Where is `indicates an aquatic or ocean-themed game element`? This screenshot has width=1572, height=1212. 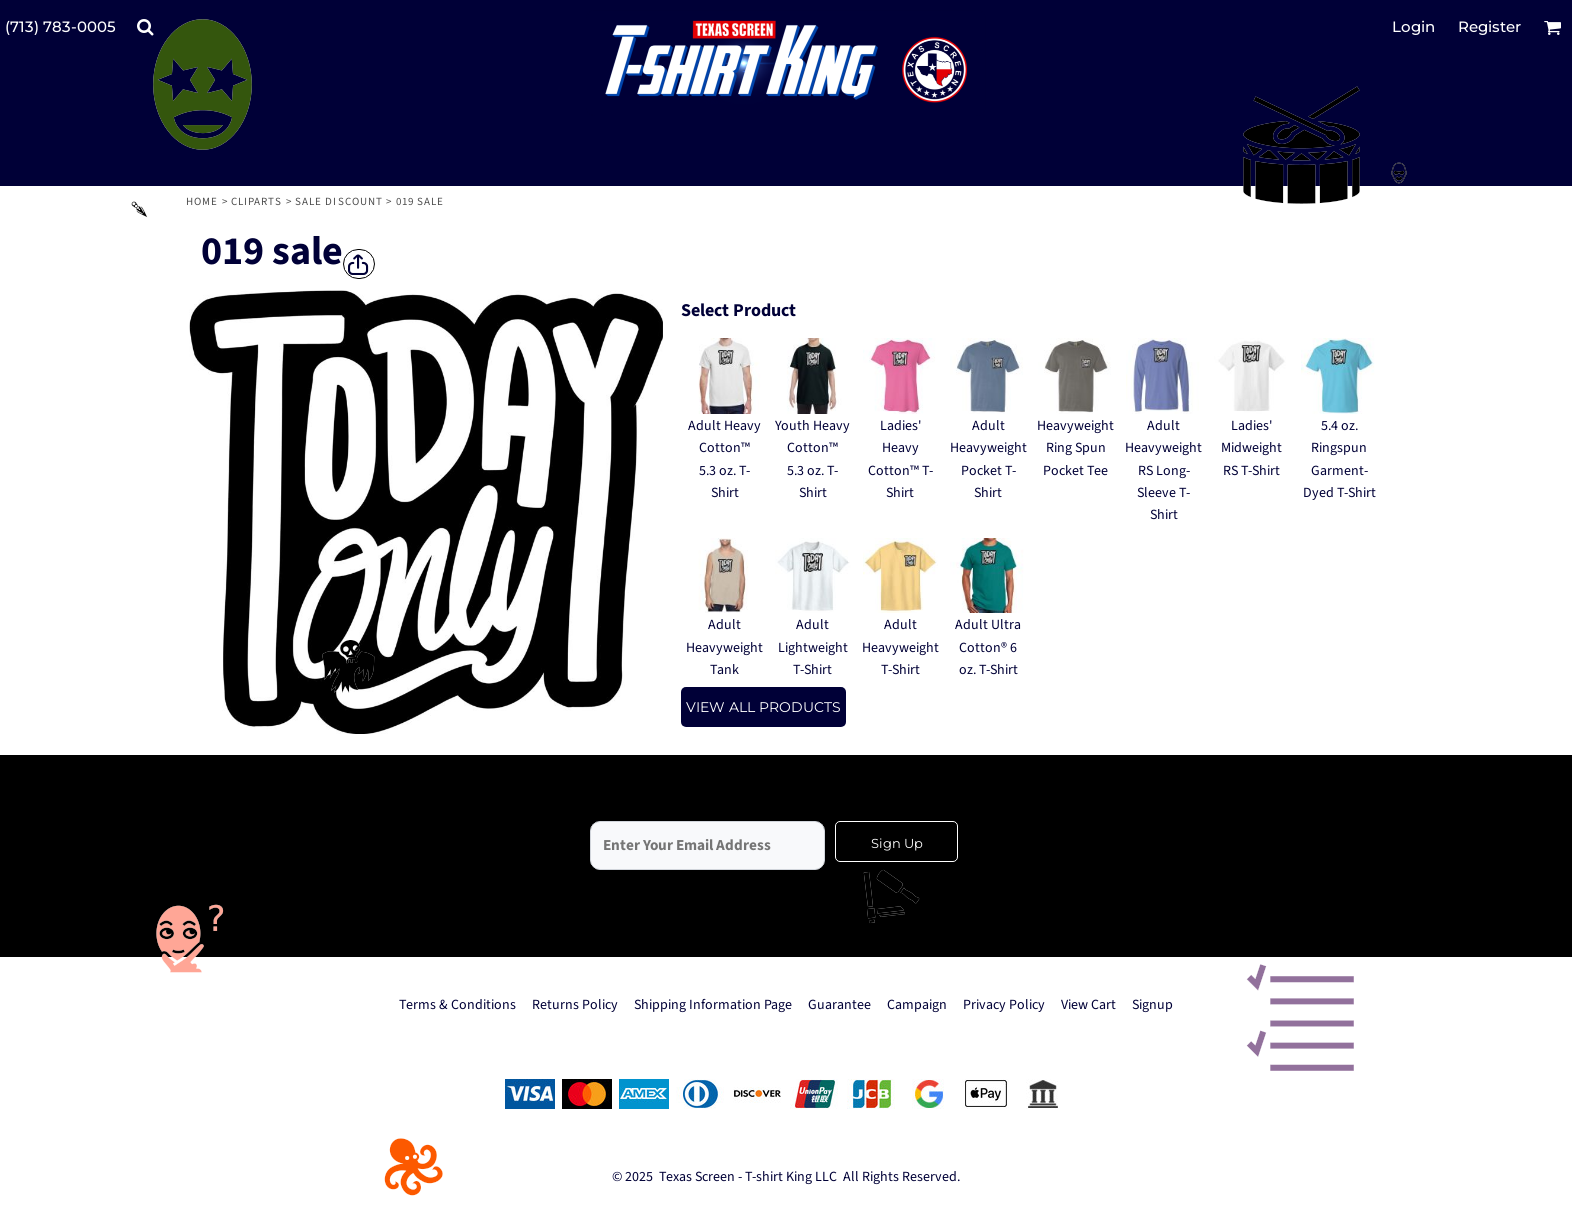 indicates an aquatic or ocean-themed game element is located at coordinates (413, 1166).